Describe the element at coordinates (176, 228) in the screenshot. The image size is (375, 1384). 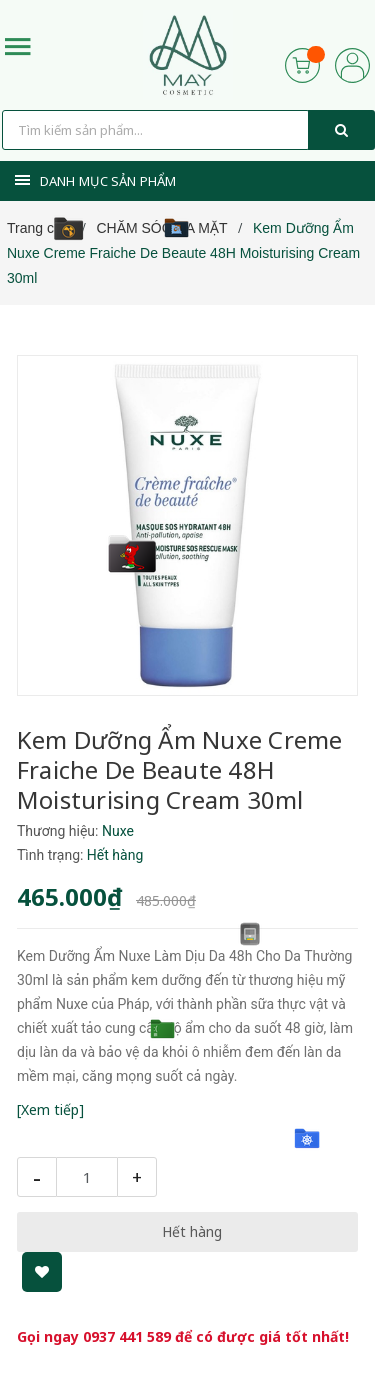
I see `folder containing chocolatey package manager files` at that location.